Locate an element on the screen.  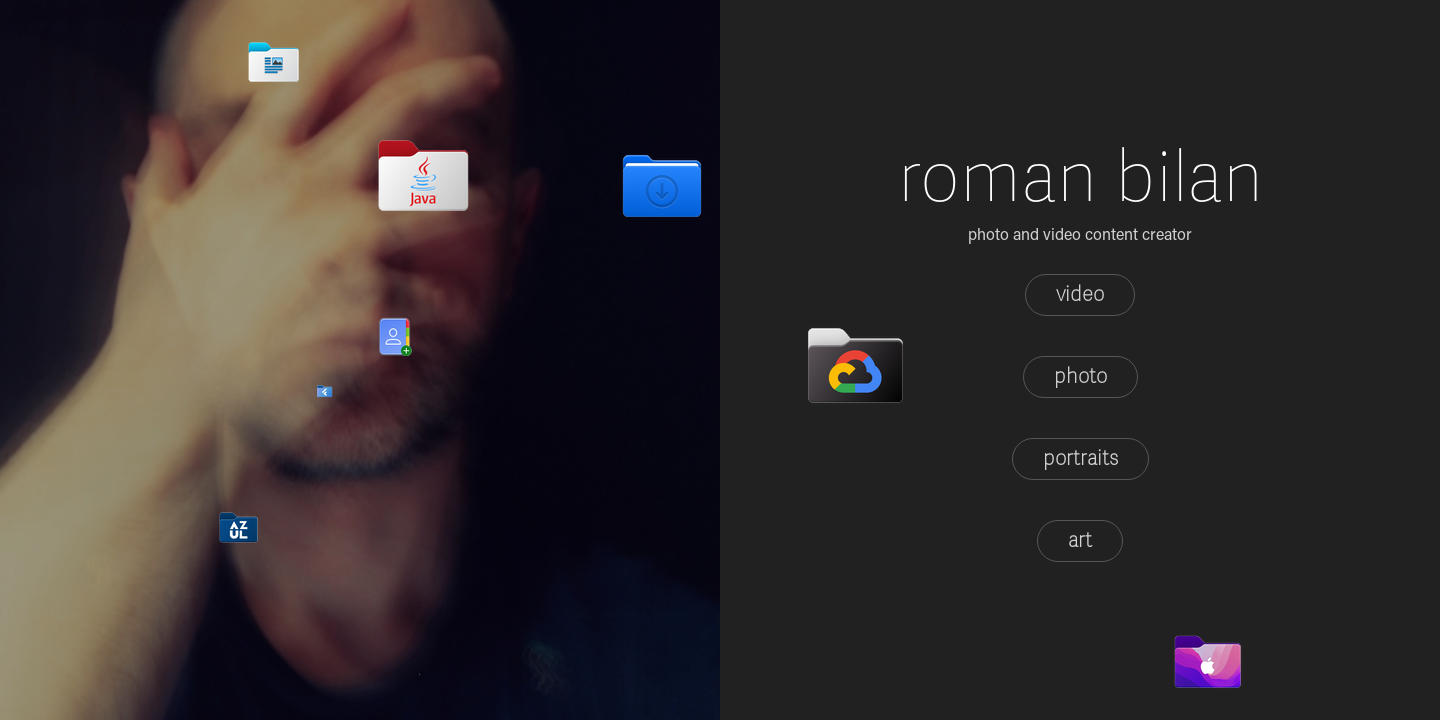
open mac os monterey system folder is located at coordinates (1207, 663).